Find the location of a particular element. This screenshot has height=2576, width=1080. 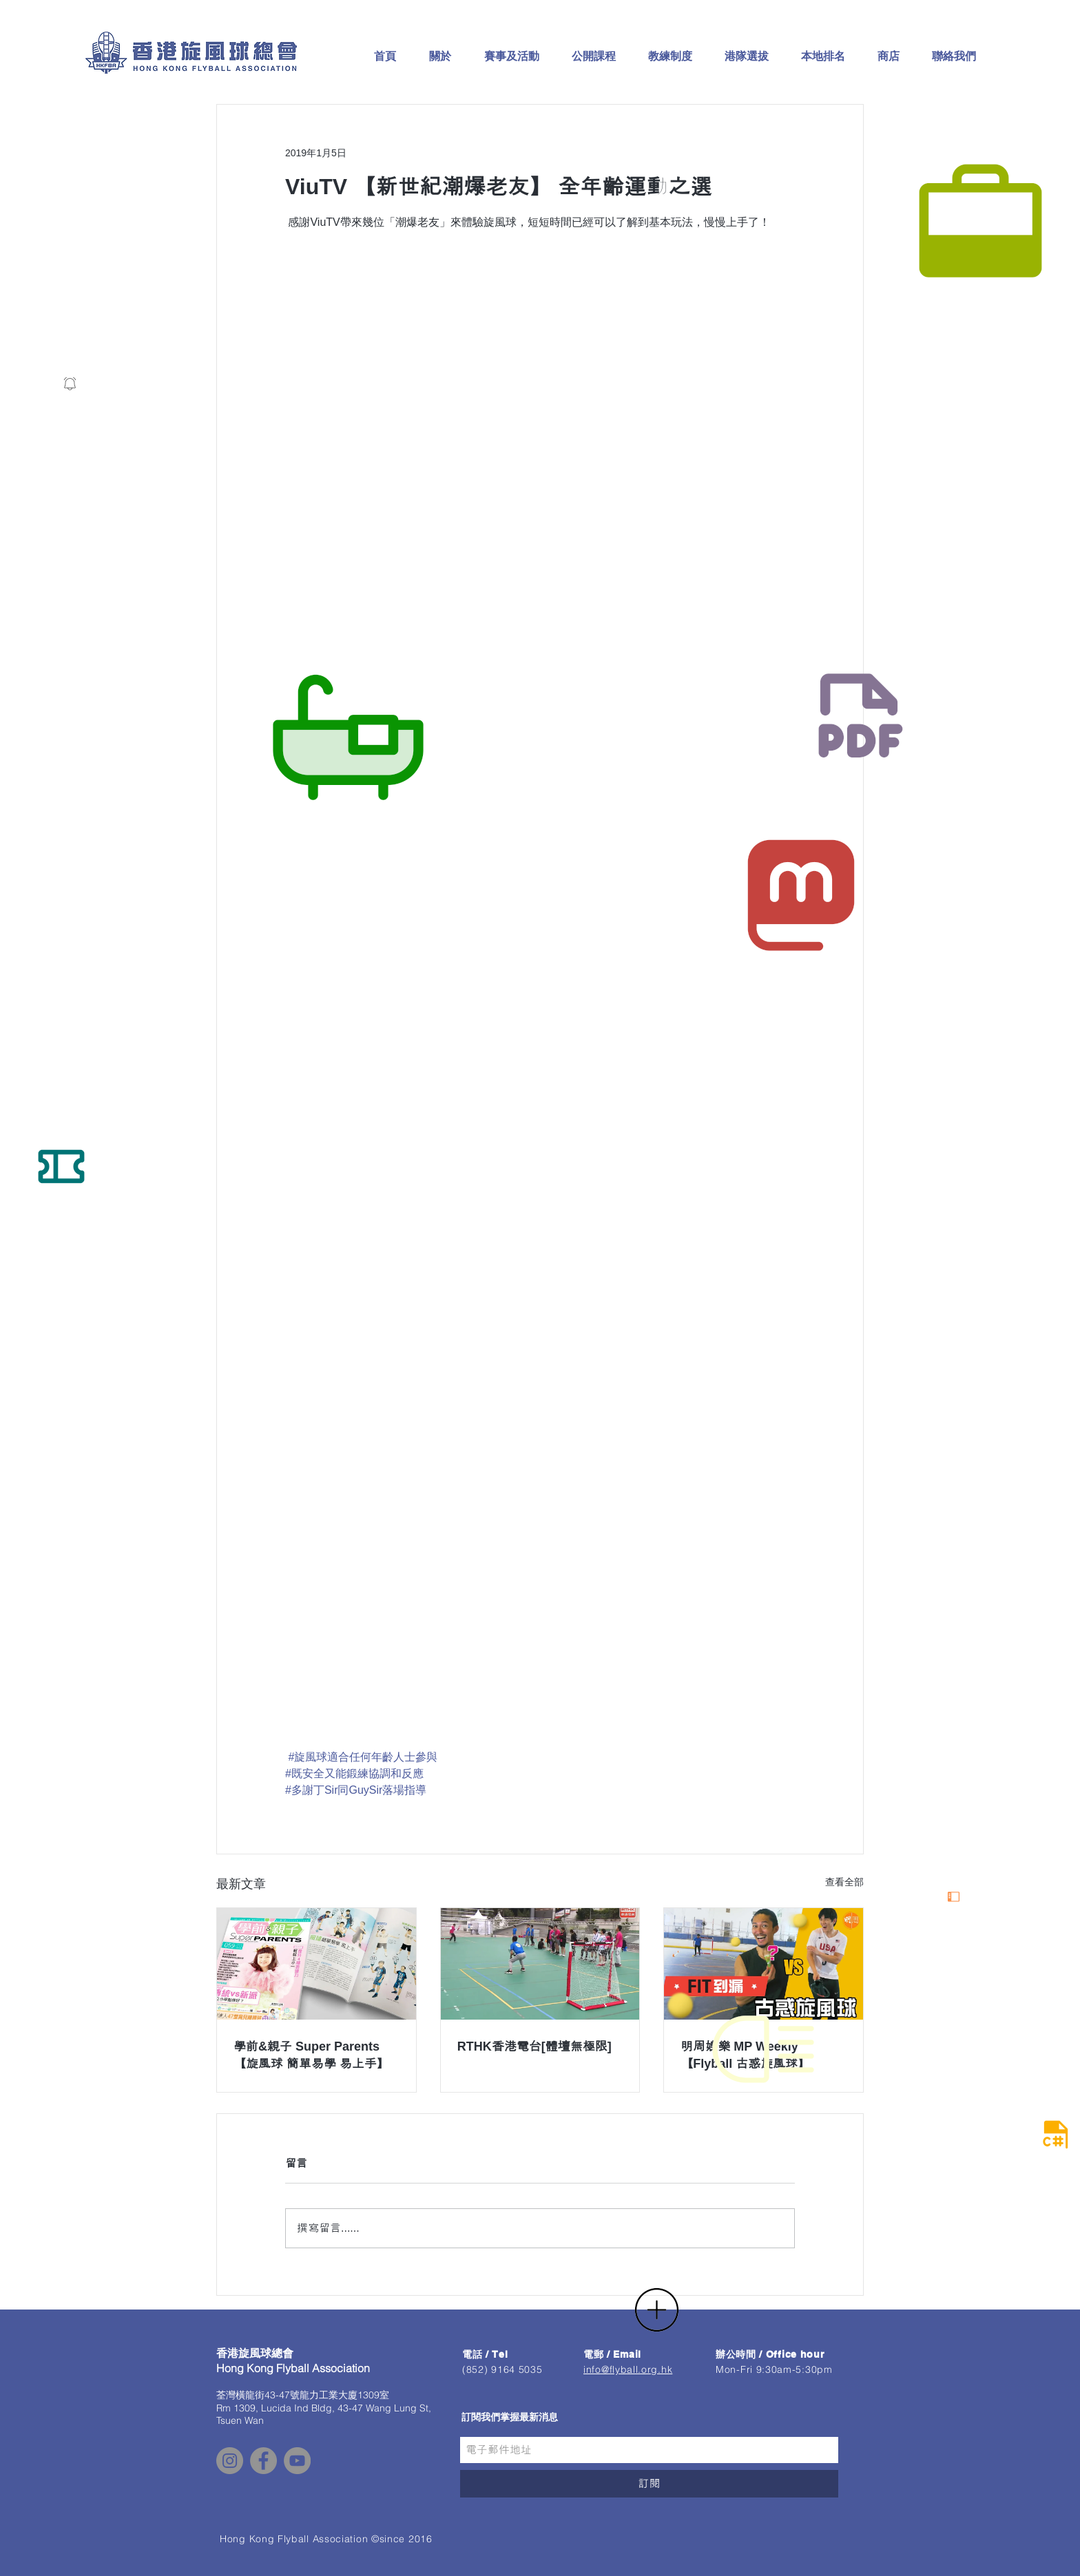

access travel or trip planning features is located at coordinates (980, 225).